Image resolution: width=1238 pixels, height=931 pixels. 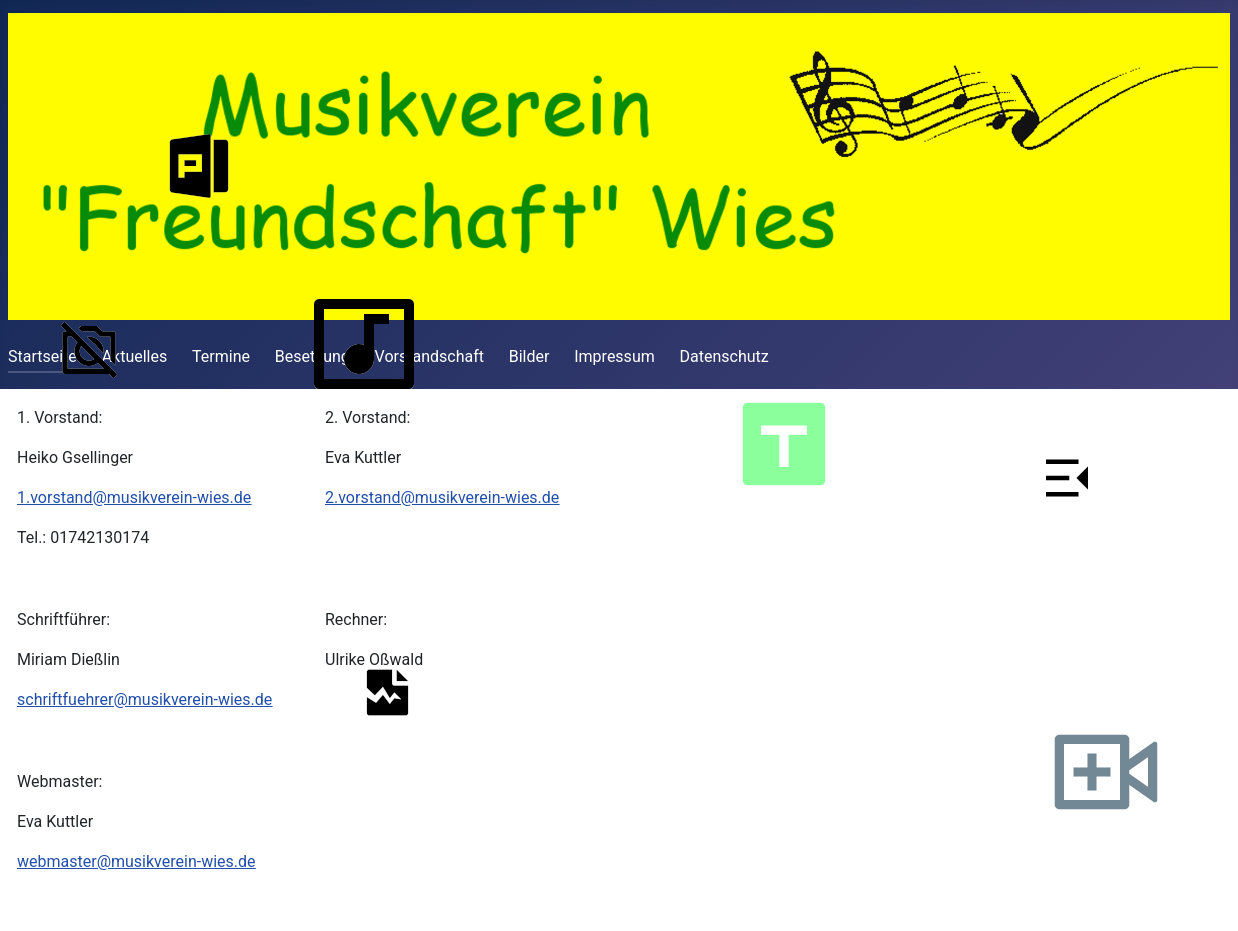 I want to click on indicates a corrupted or damaged file, so click(x=387, y=692).